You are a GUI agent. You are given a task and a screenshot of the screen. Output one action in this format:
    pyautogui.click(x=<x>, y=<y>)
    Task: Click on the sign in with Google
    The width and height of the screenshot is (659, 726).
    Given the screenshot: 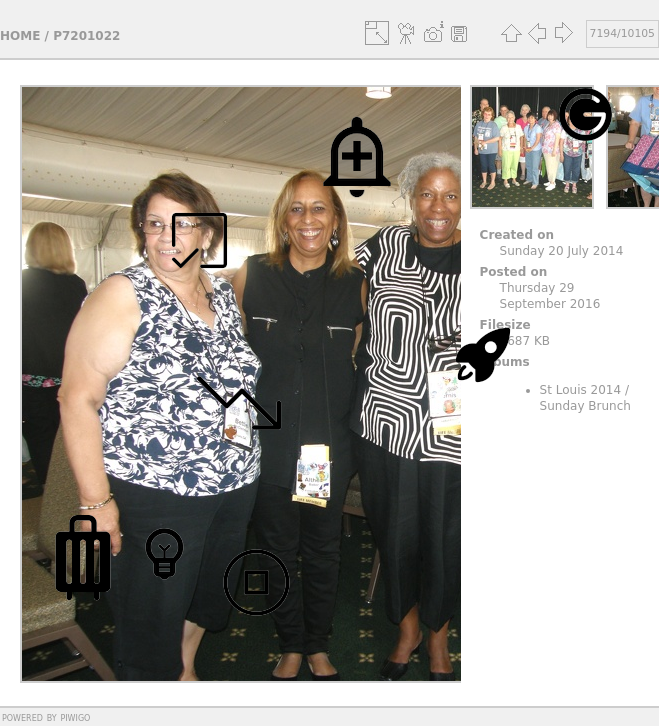 What is the action you would take?
    pyautogui.click(x=585, y=114)
    